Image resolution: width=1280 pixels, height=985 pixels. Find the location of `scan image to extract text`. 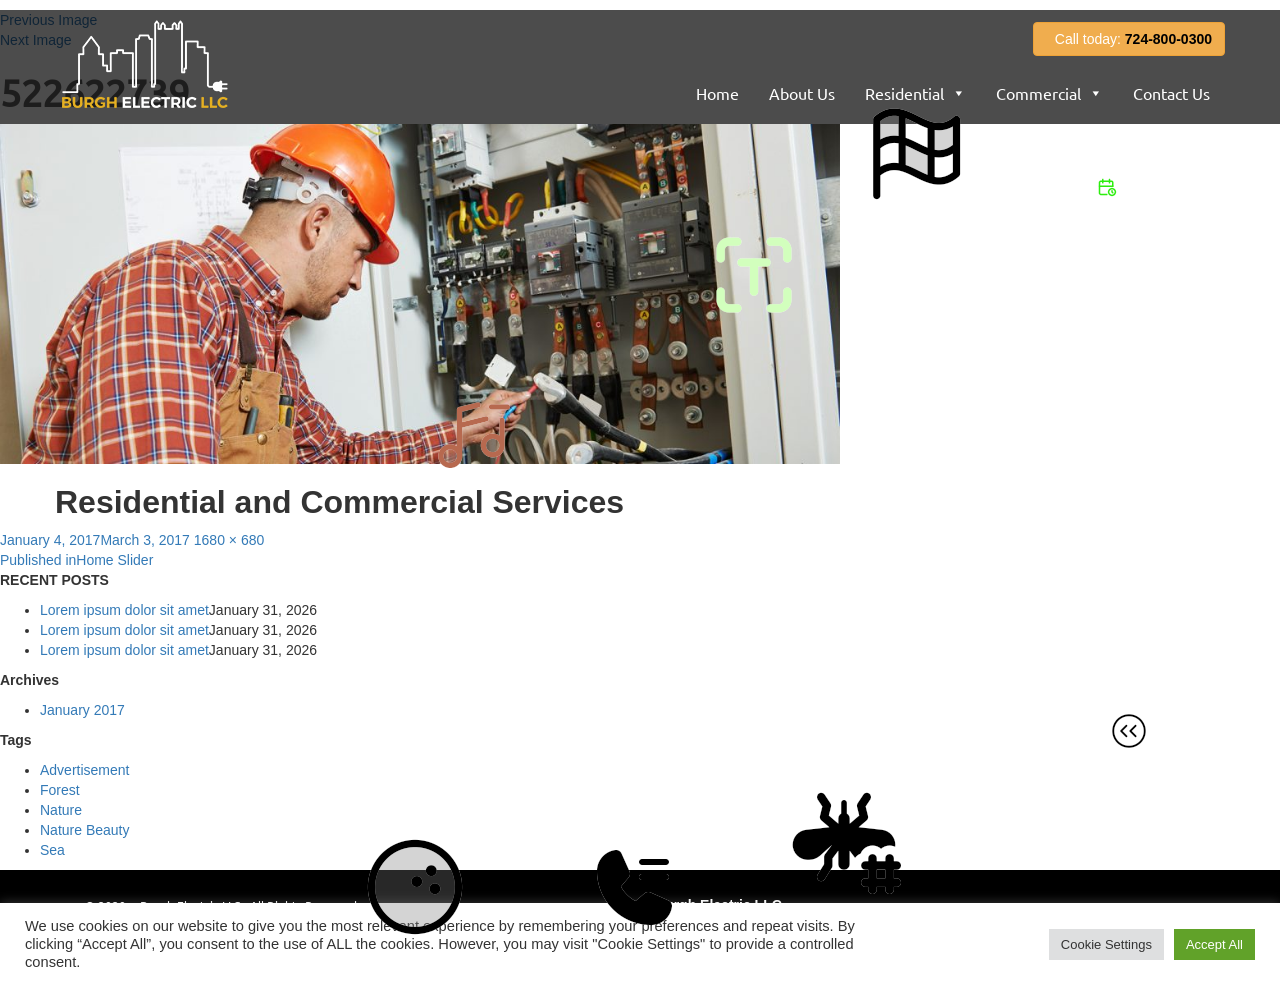

scan image to extract text is located at coordinates (754, 275).